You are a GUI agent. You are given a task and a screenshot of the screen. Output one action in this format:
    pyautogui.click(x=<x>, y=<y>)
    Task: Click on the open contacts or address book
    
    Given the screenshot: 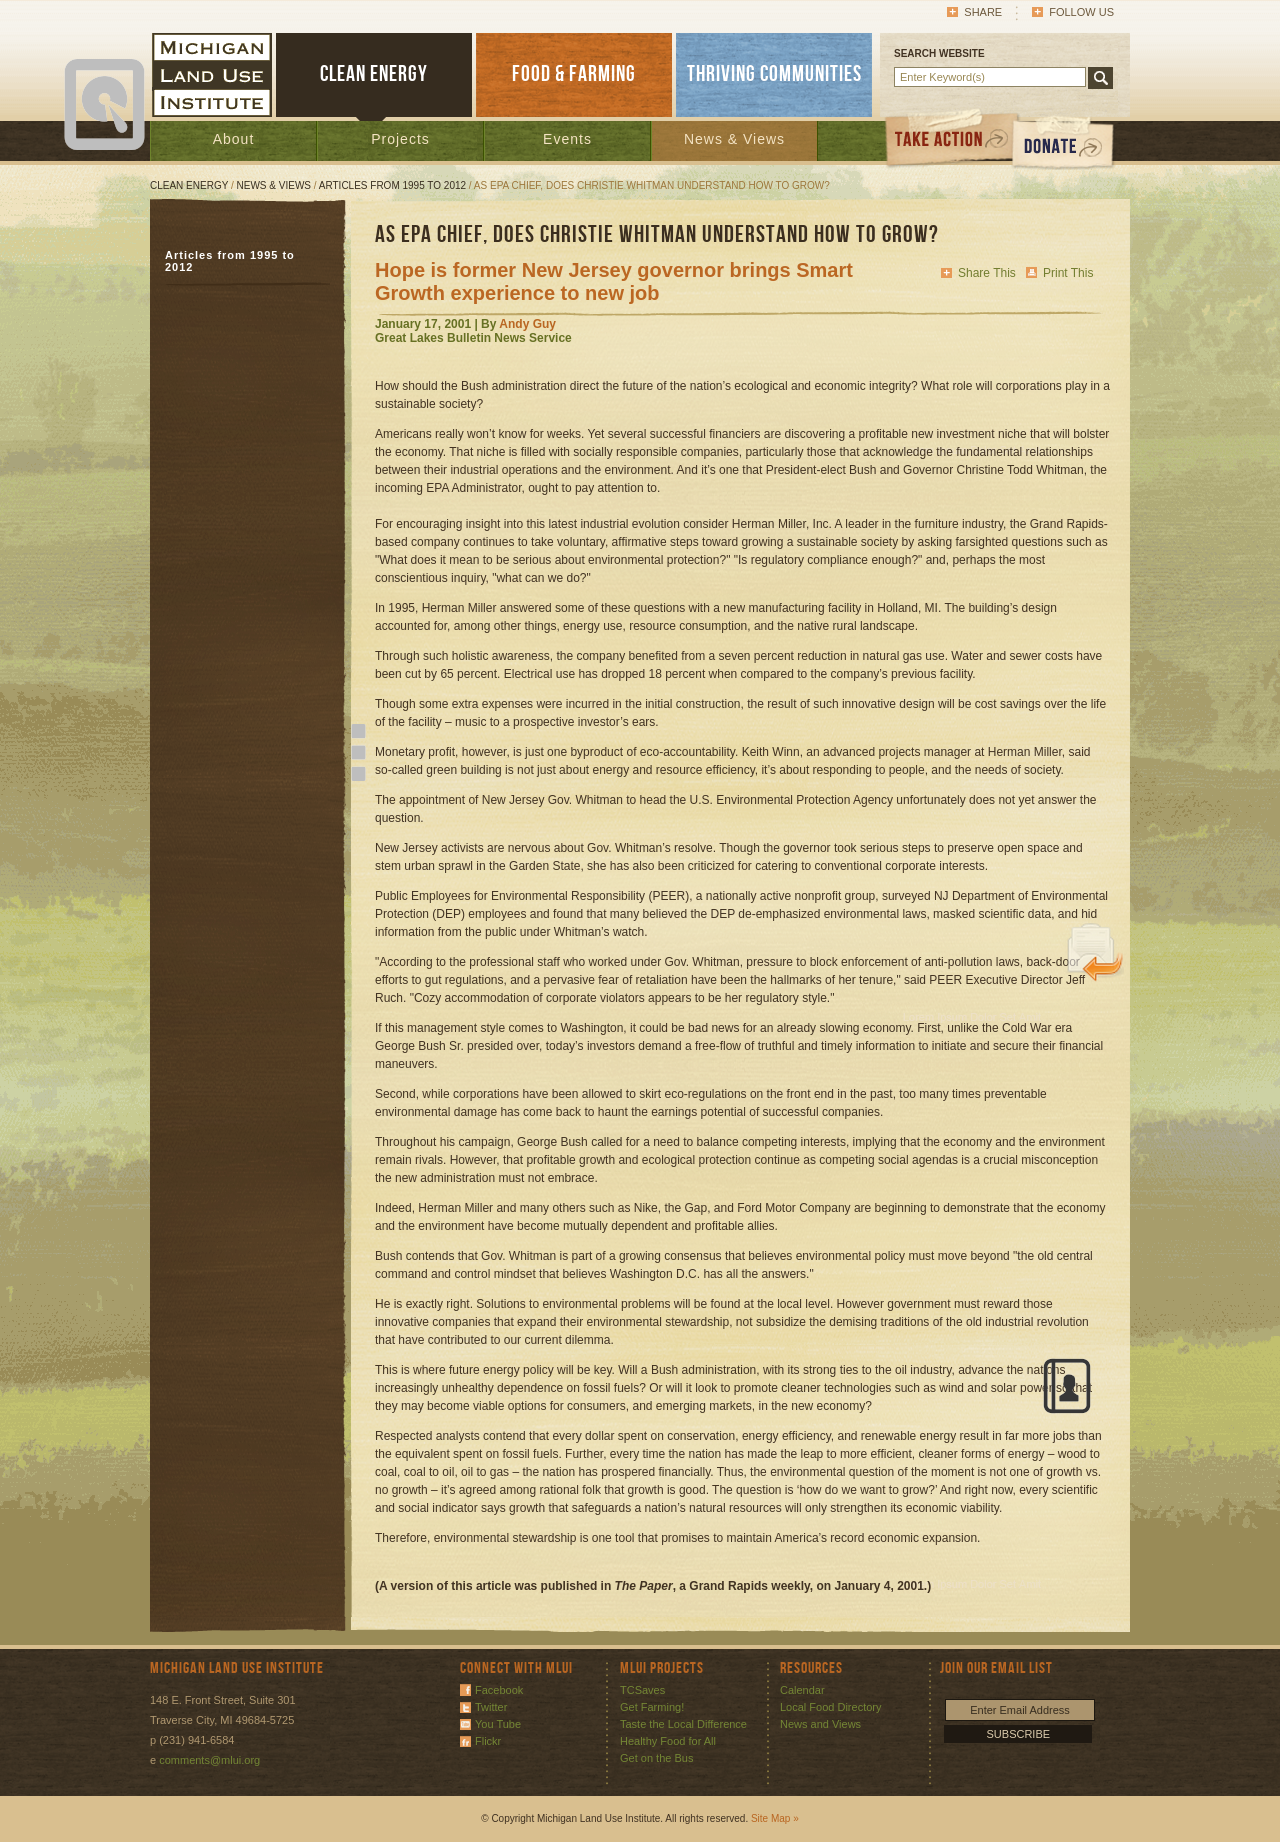 What is the action you would take?
    pyautogui.click(x=1067, y=1386)
    